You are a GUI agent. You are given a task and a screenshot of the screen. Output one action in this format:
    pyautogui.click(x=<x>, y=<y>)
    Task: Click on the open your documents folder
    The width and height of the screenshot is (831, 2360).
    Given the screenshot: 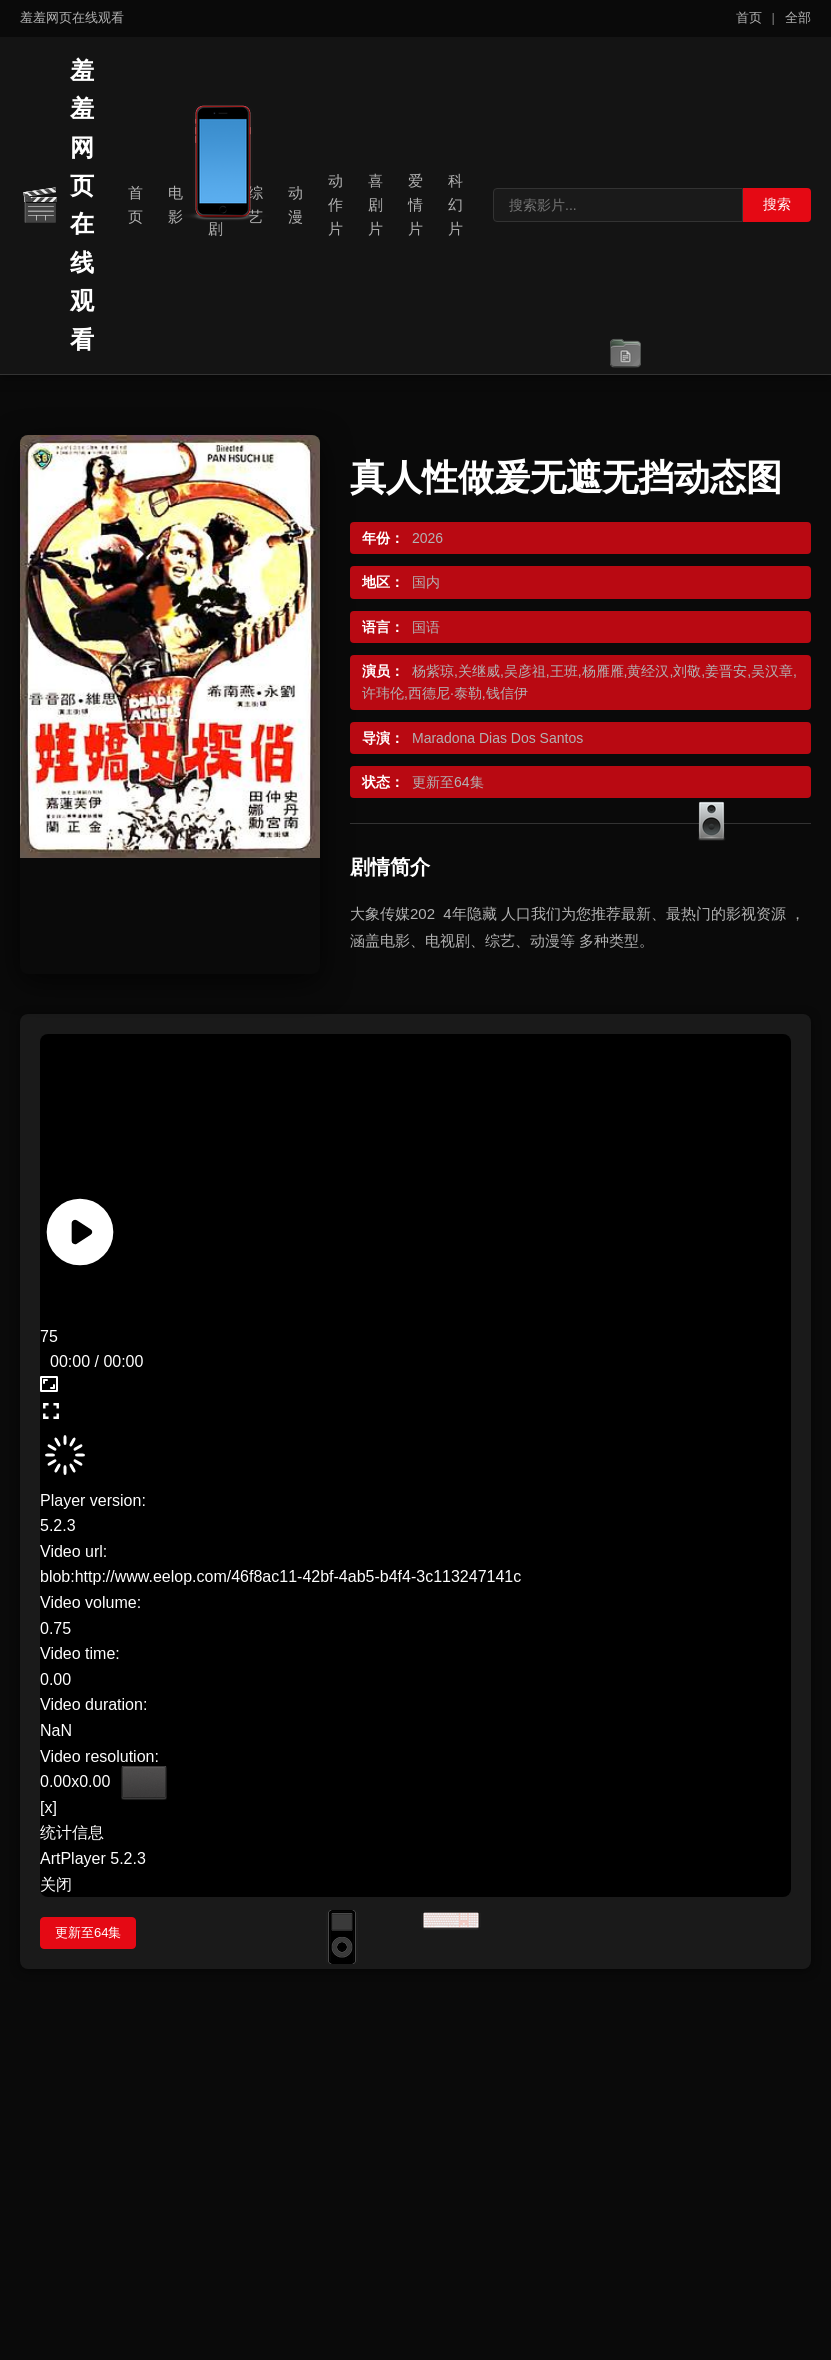 What is the action you would take?
    pyautogui.click(x=625, y=352)
    